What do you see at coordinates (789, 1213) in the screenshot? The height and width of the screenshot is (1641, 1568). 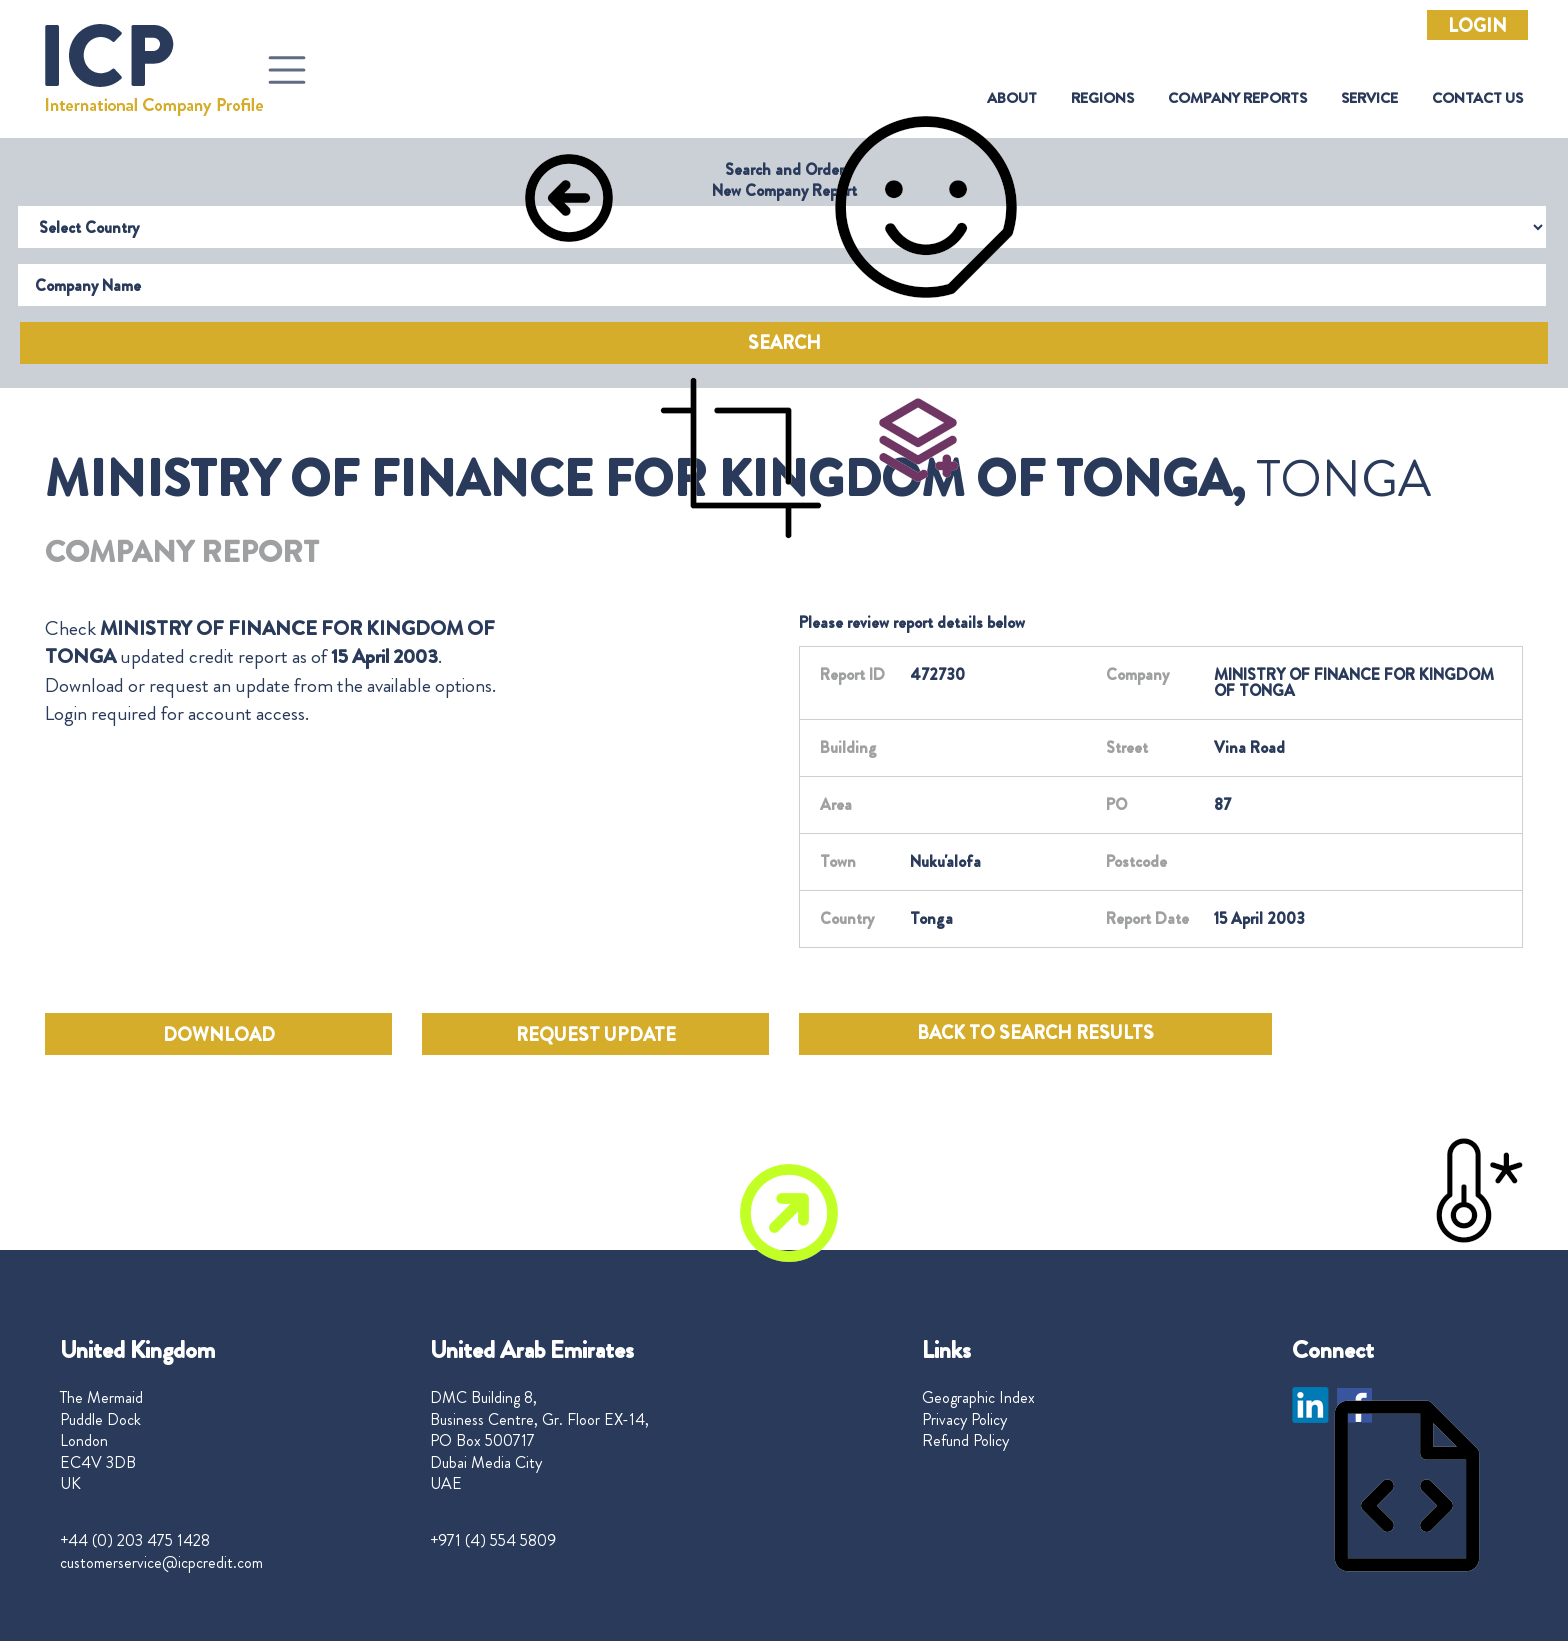 I see `open link in new tab or window` at bounding box center [789, 1213].